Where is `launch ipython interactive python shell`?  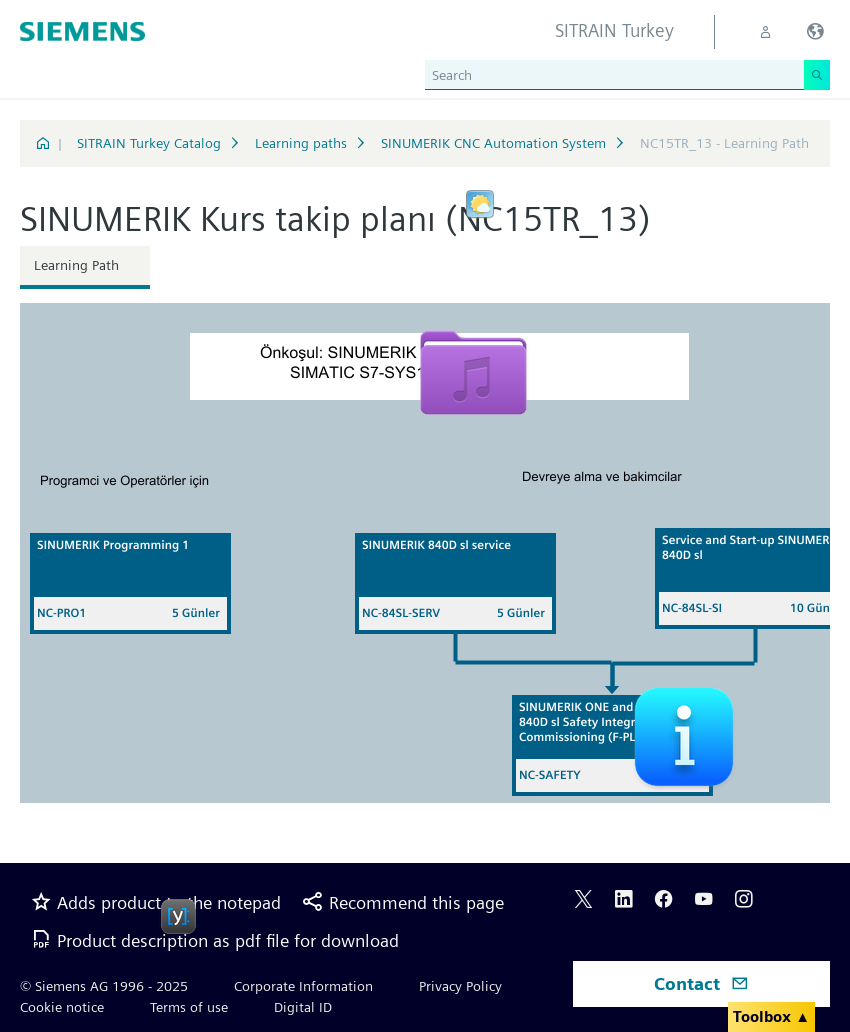 launch ipython interactive python shell is located at coordinates (178, 916).